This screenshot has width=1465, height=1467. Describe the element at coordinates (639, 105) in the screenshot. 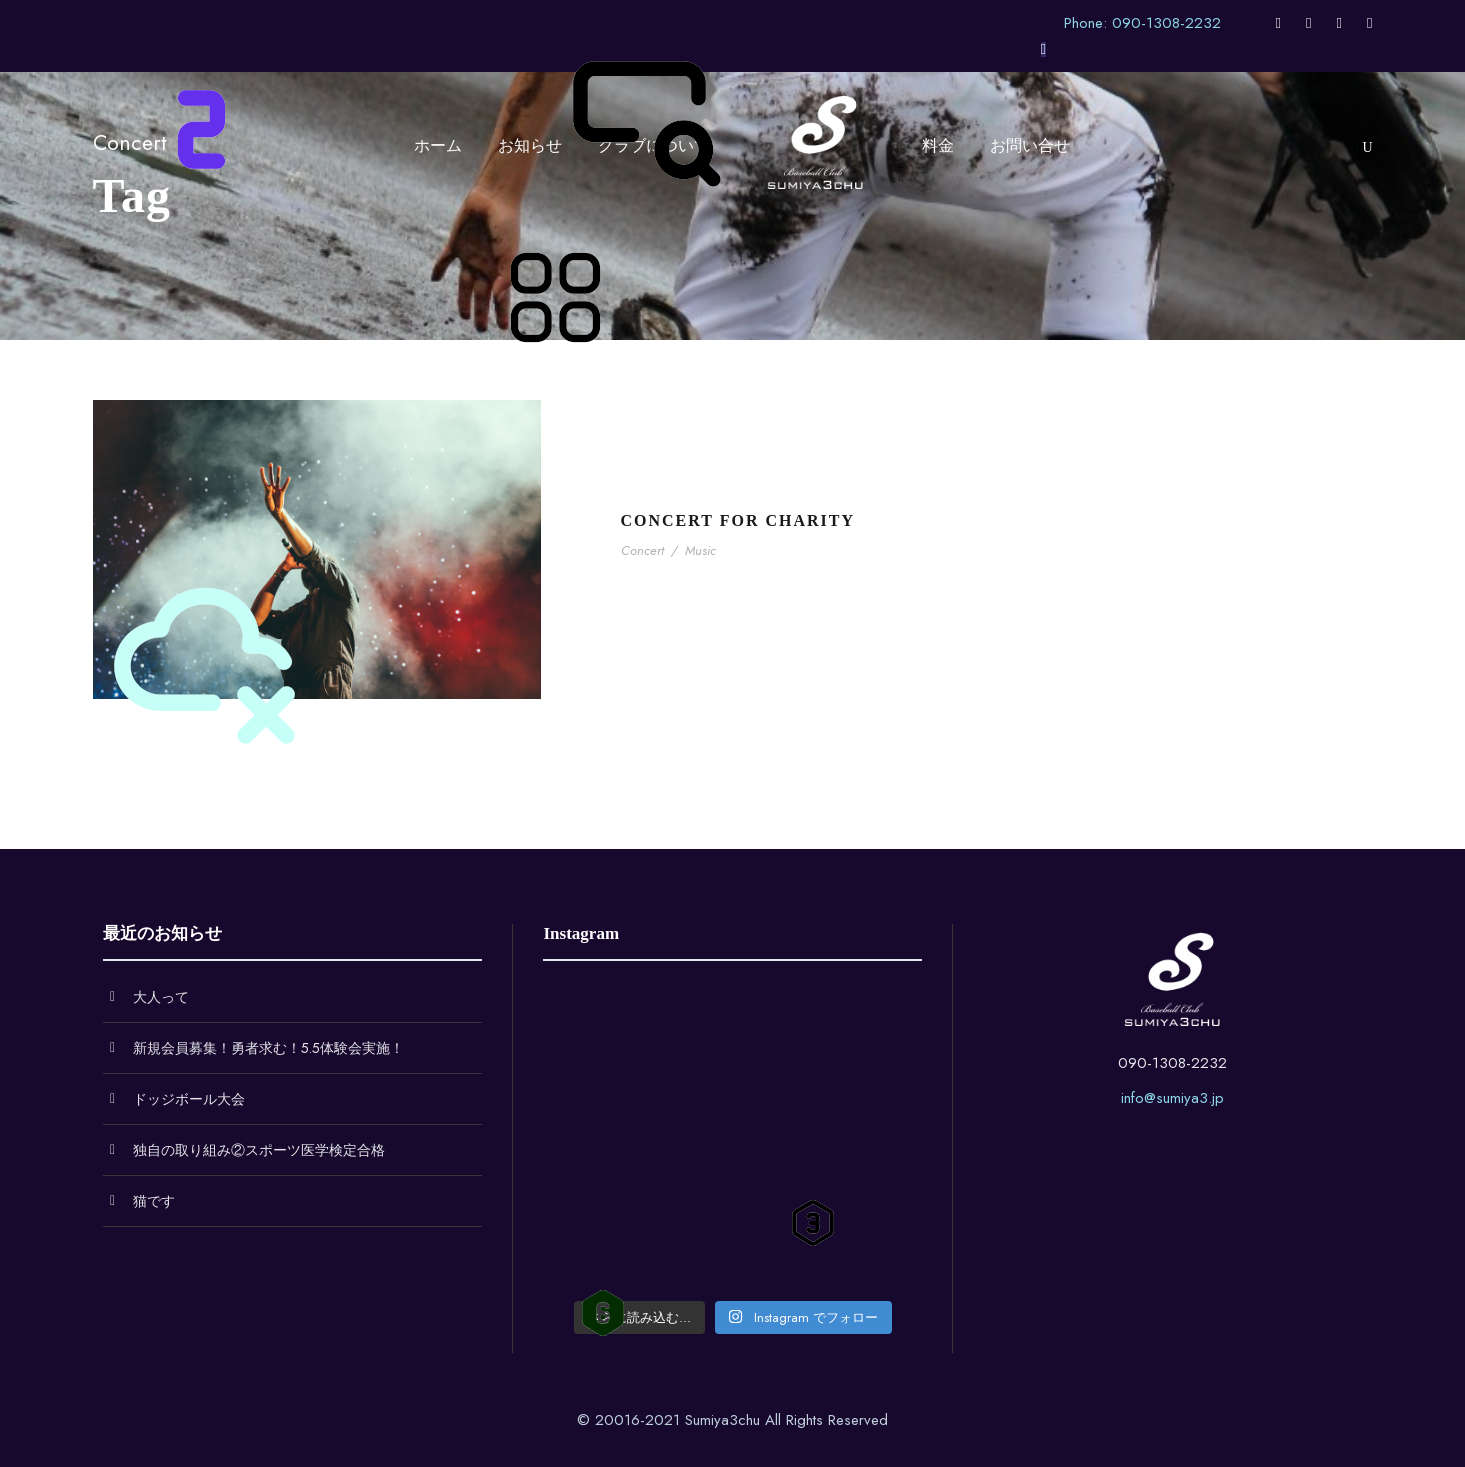

I see `search within an input field` at that location.